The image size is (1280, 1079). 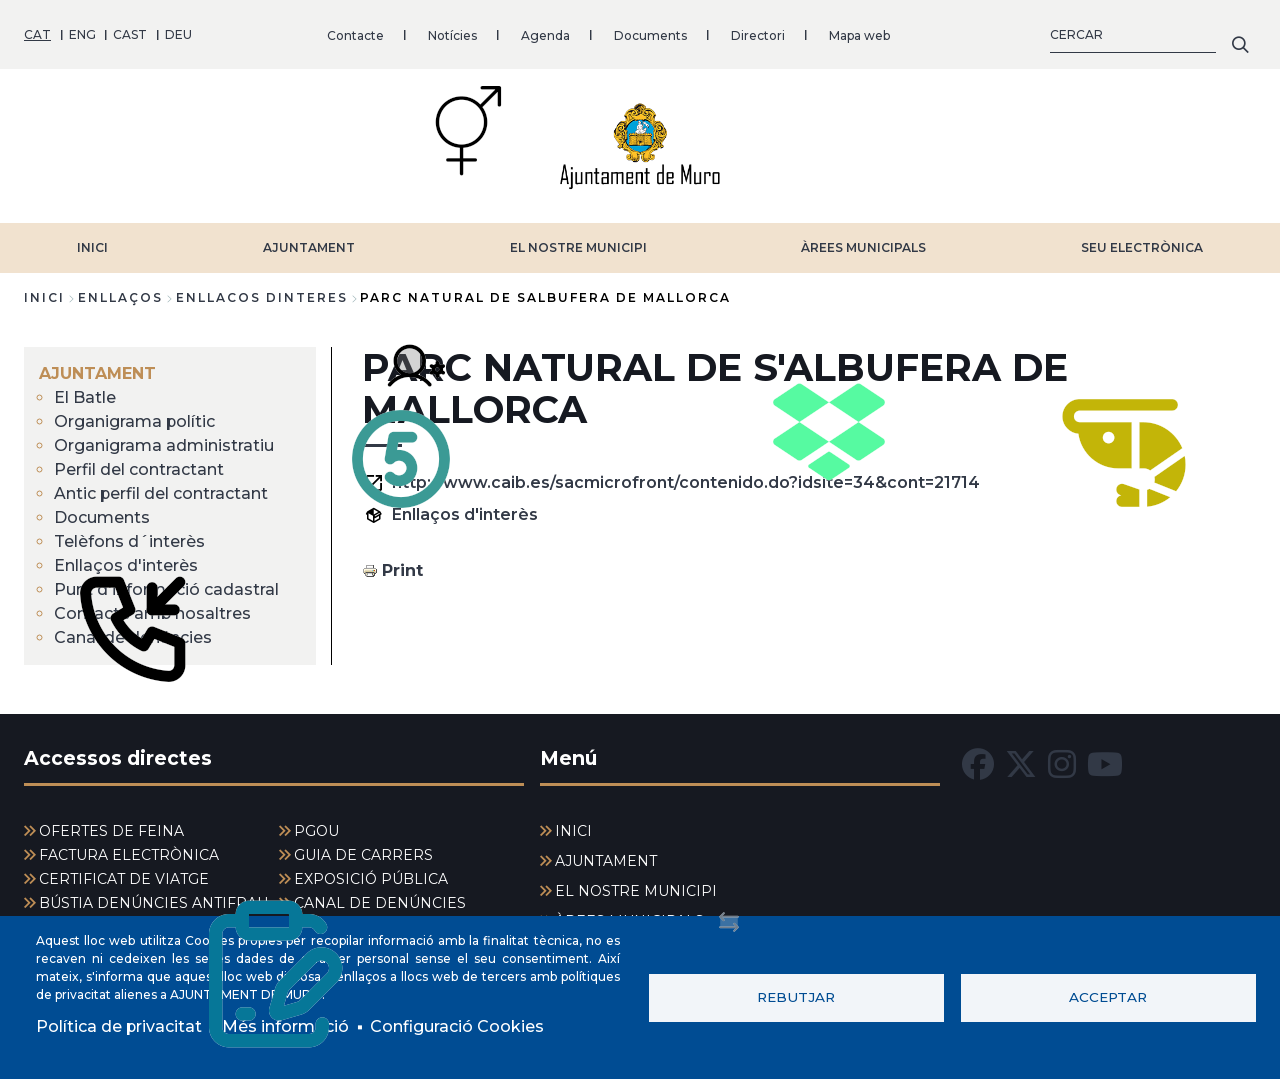 I want to click on incoming call notification, so click(x=135, y=626).